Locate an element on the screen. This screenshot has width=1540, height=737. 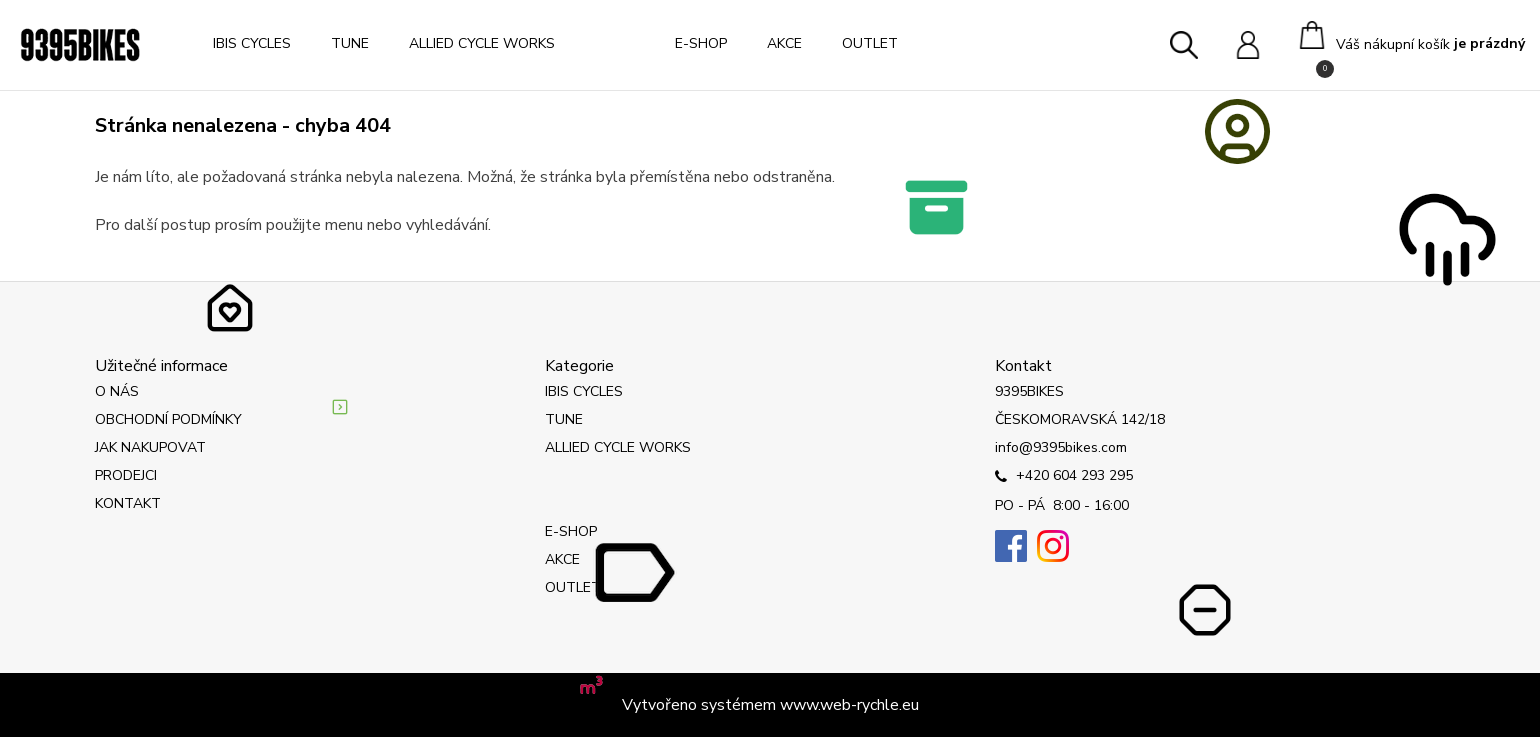
add a label or tag to an item is located at coordinates (633, 572).